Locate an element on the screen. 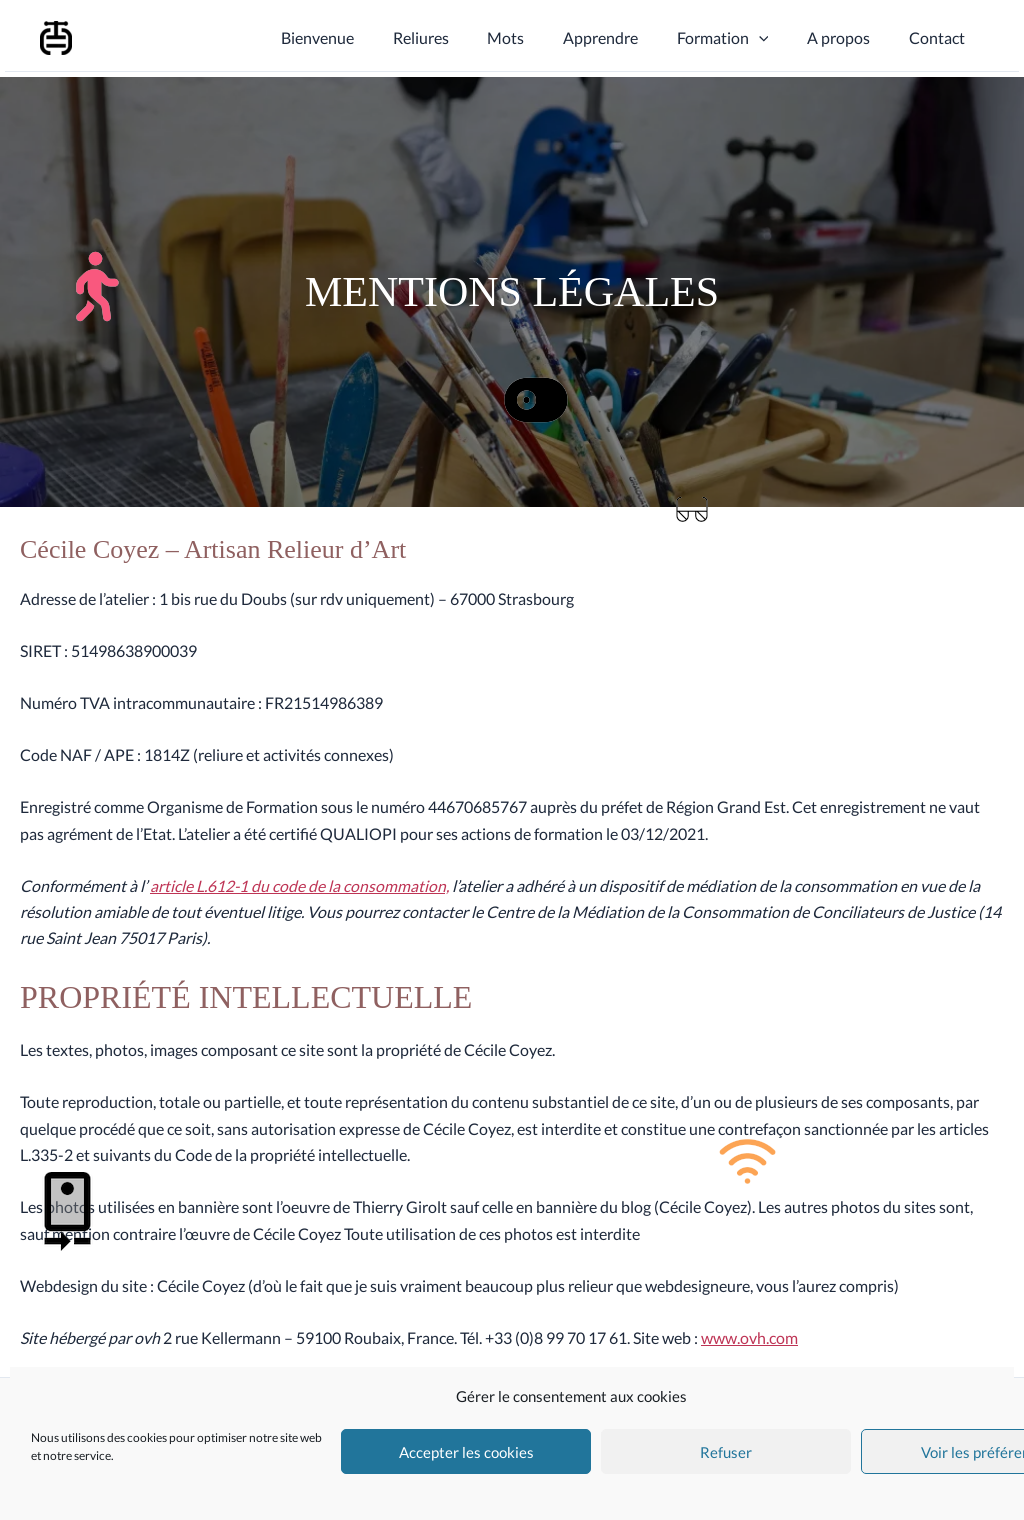 The height and width of the screenshot is (1520, 1024). toggle summer or vacation mode is located at coordinates (692, 510).